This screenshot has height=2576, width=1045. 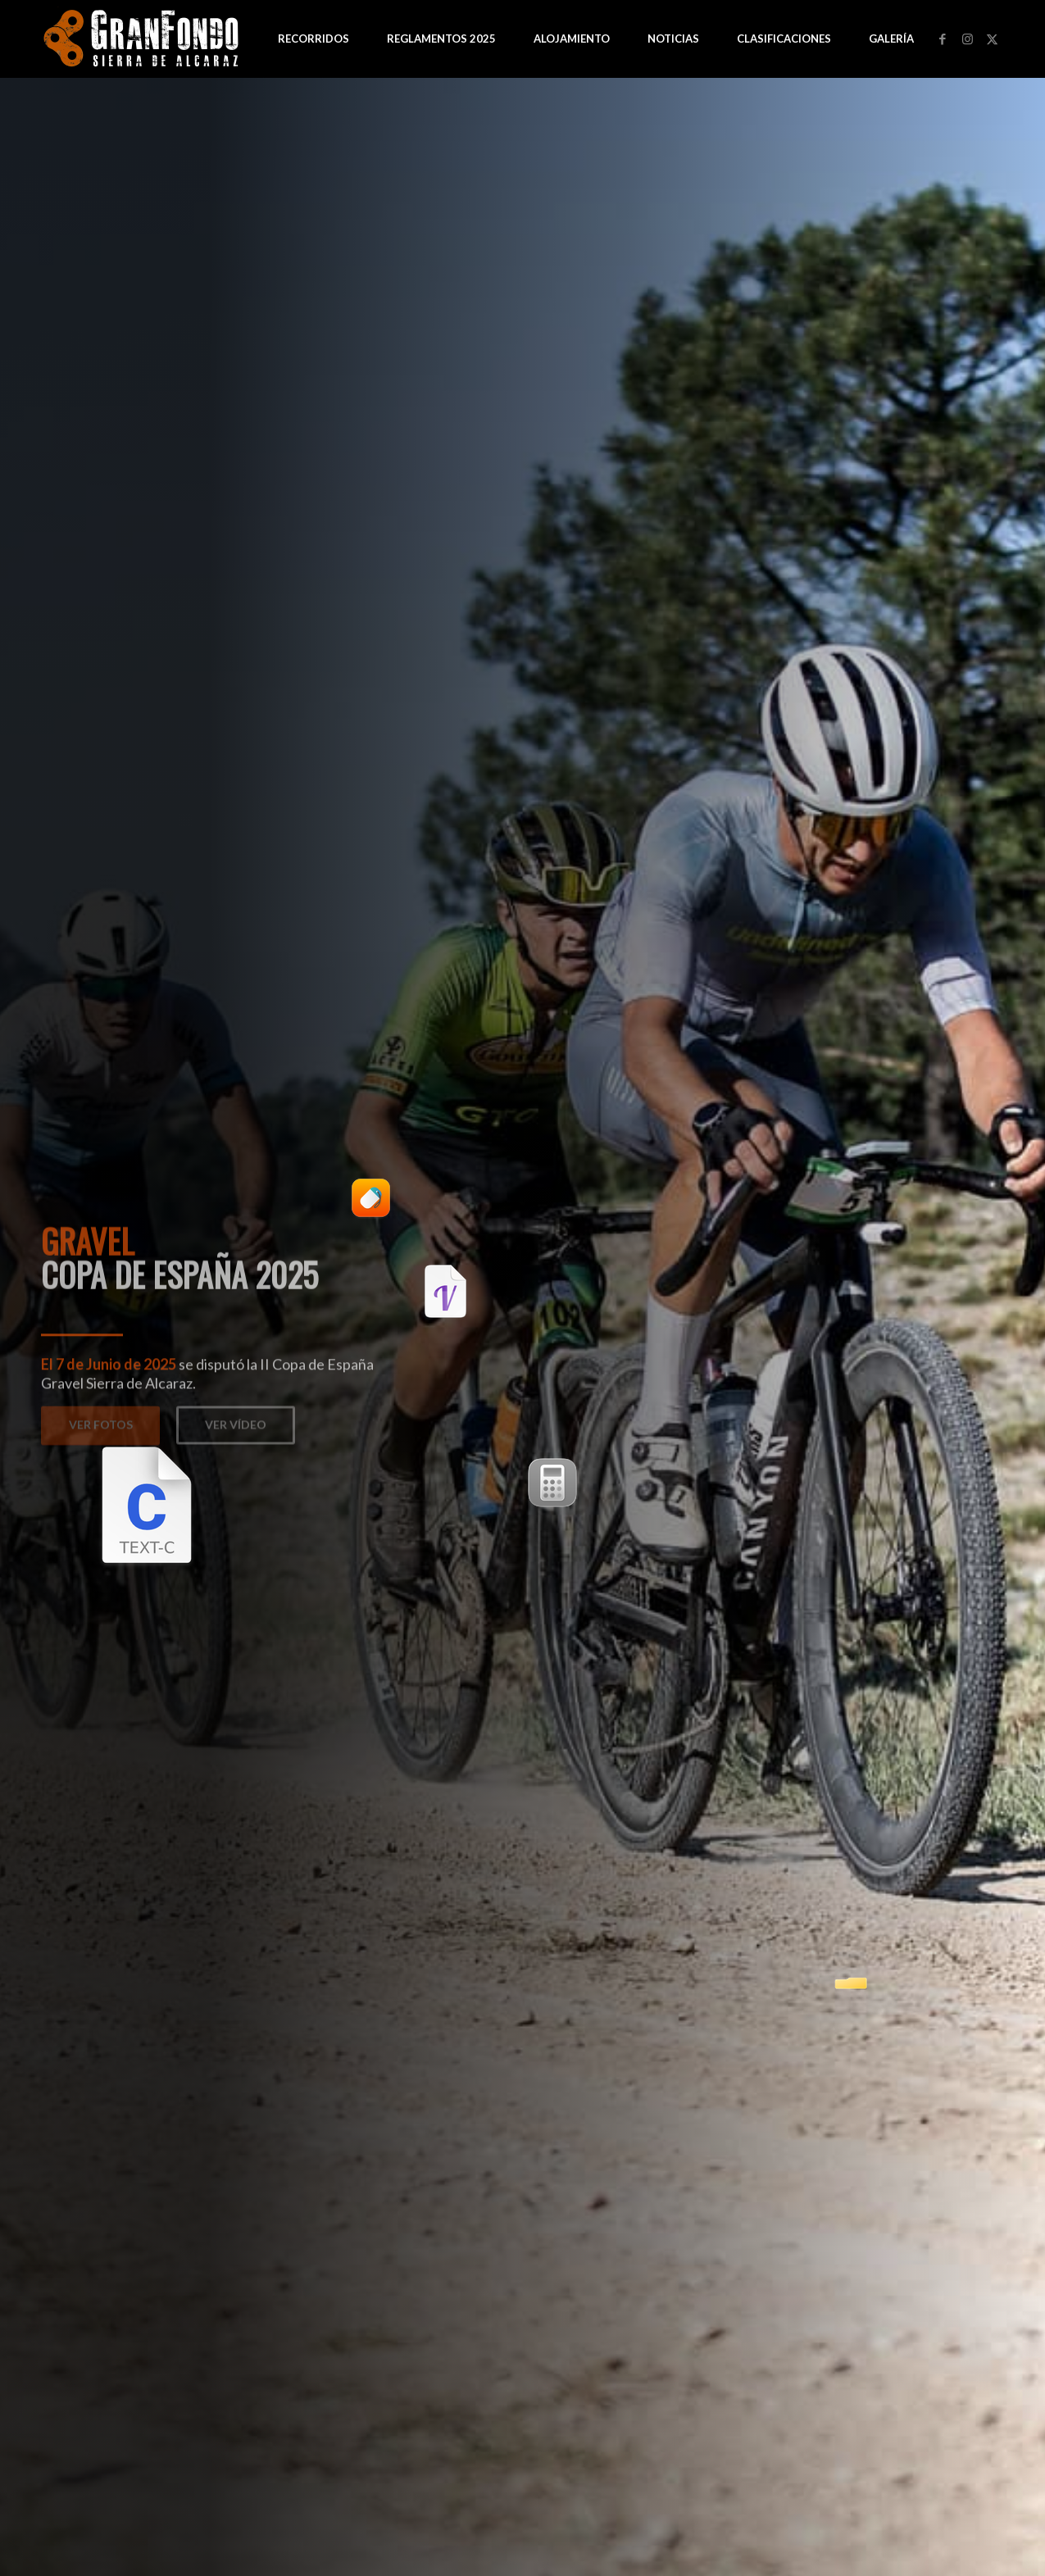 What do you see at coordinates (851, 1978) in the screenshot?
I see `open livefront folder` at bounding box center [851, 1978].